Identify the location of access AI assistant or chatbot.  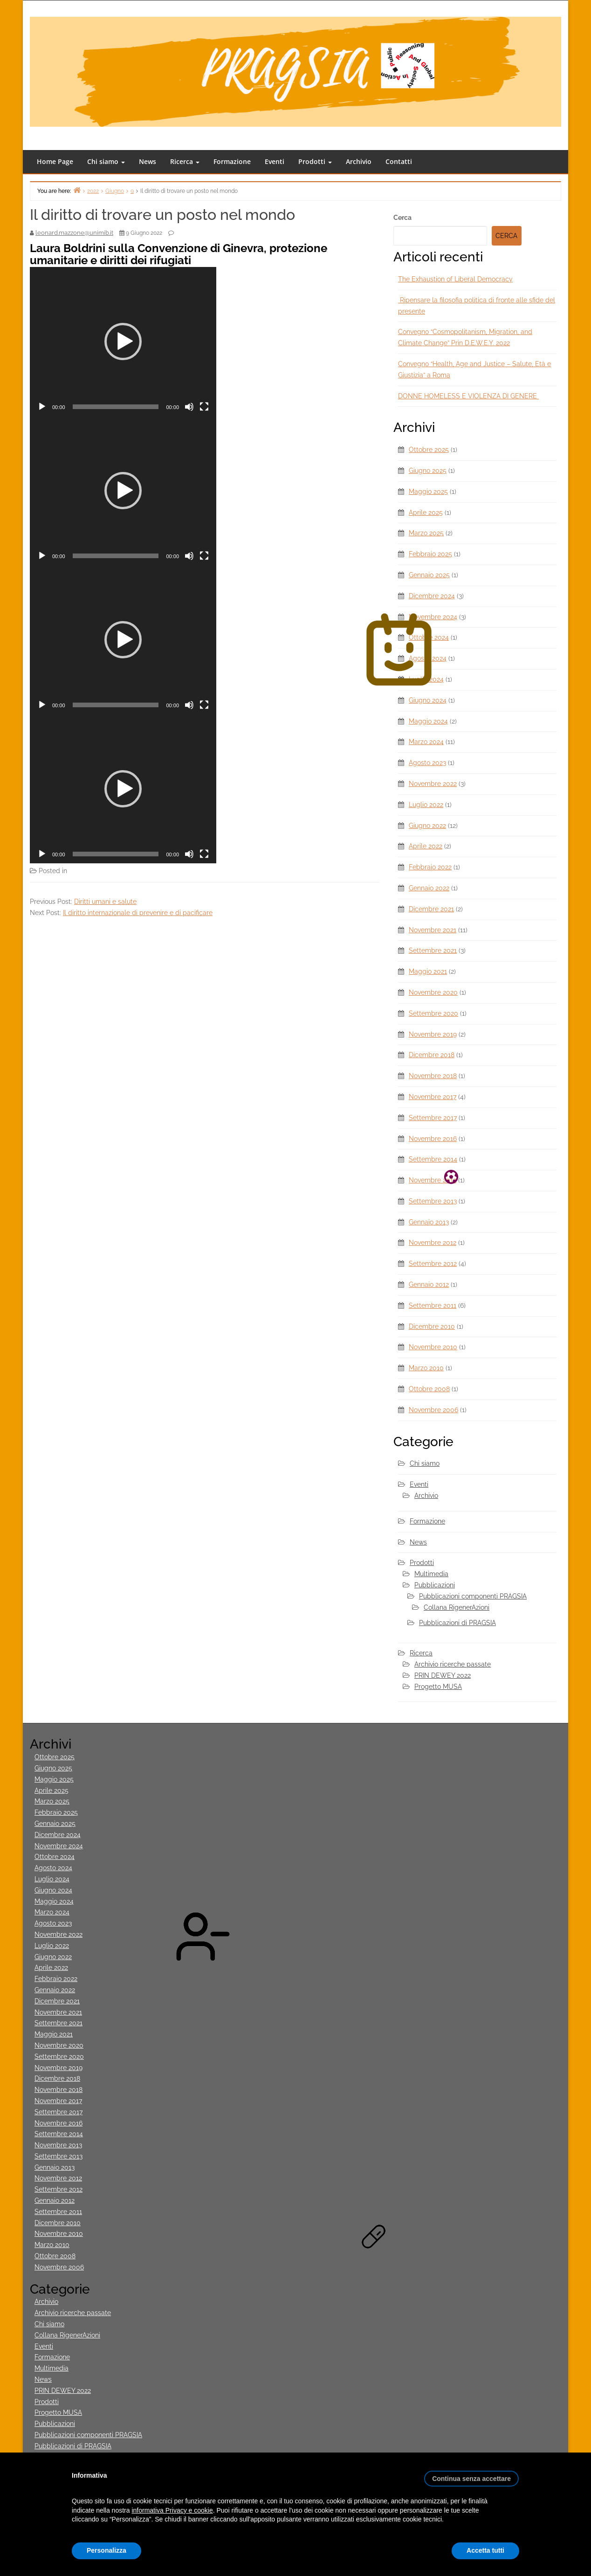
(399, 649).